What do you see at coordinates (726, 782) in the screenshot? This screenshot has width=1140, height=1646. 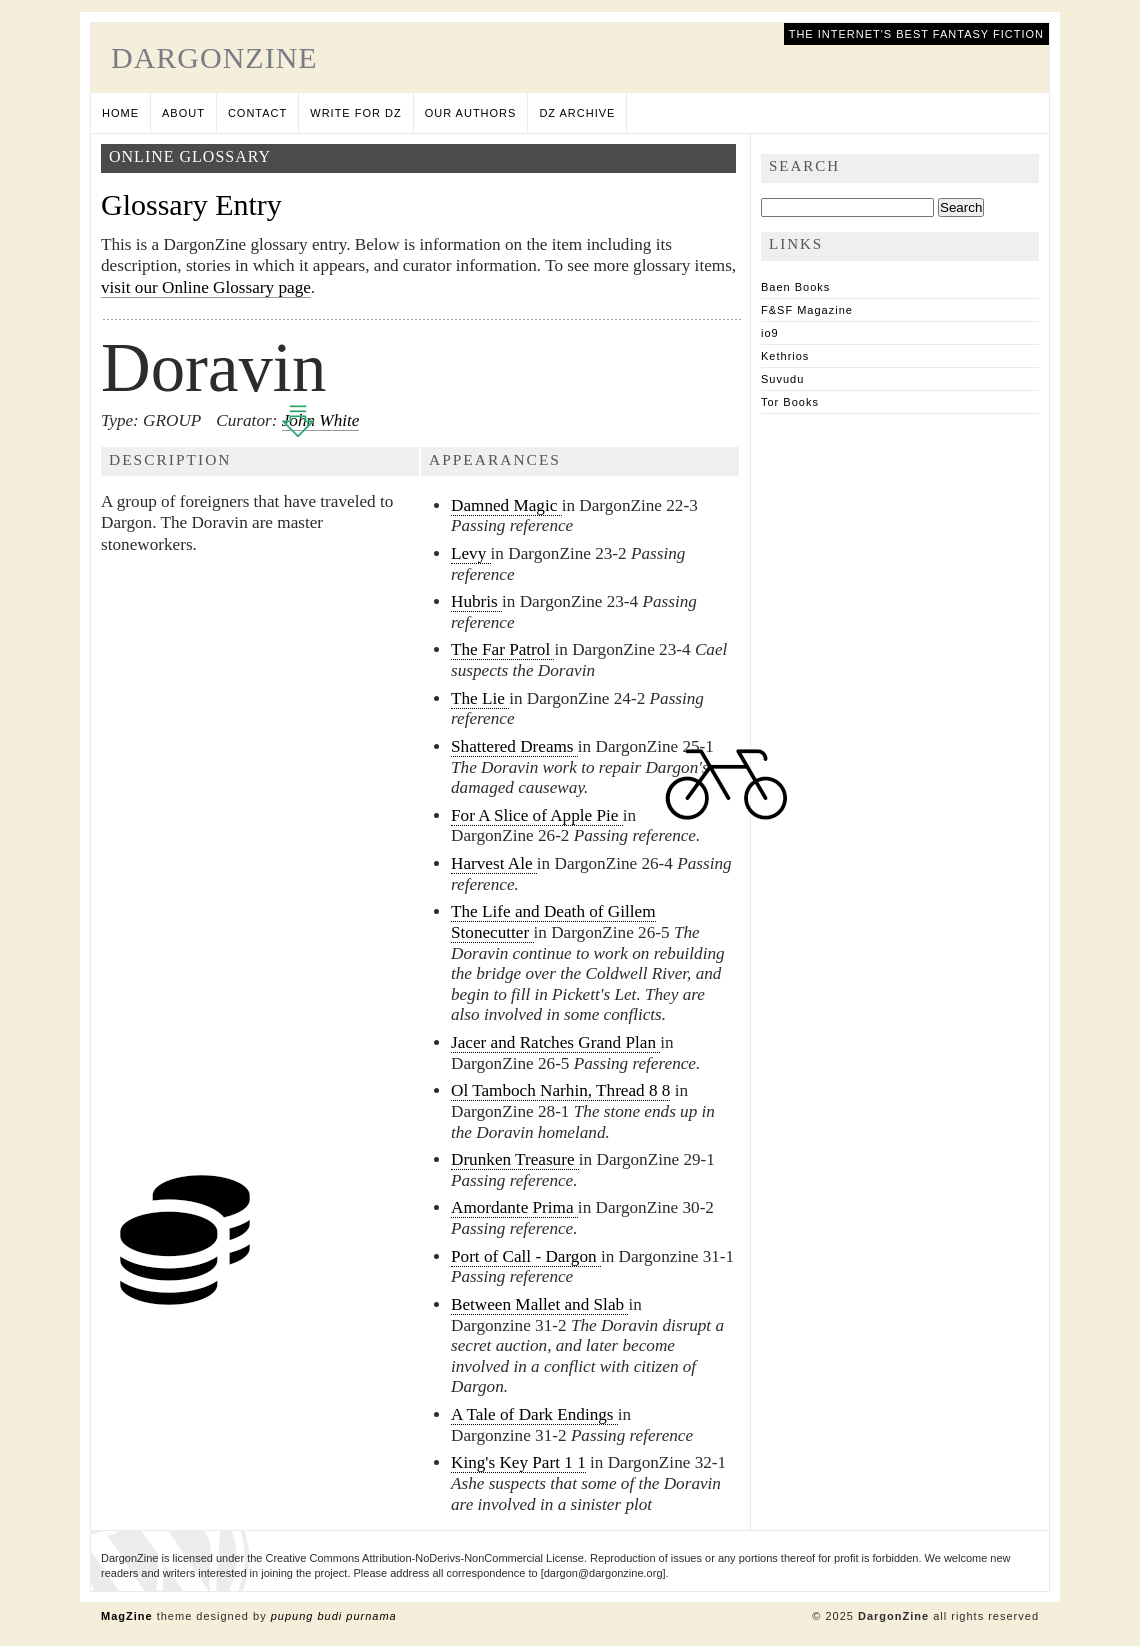 I see `select bicycle as transportation mode` at bounding box center [726, 782].